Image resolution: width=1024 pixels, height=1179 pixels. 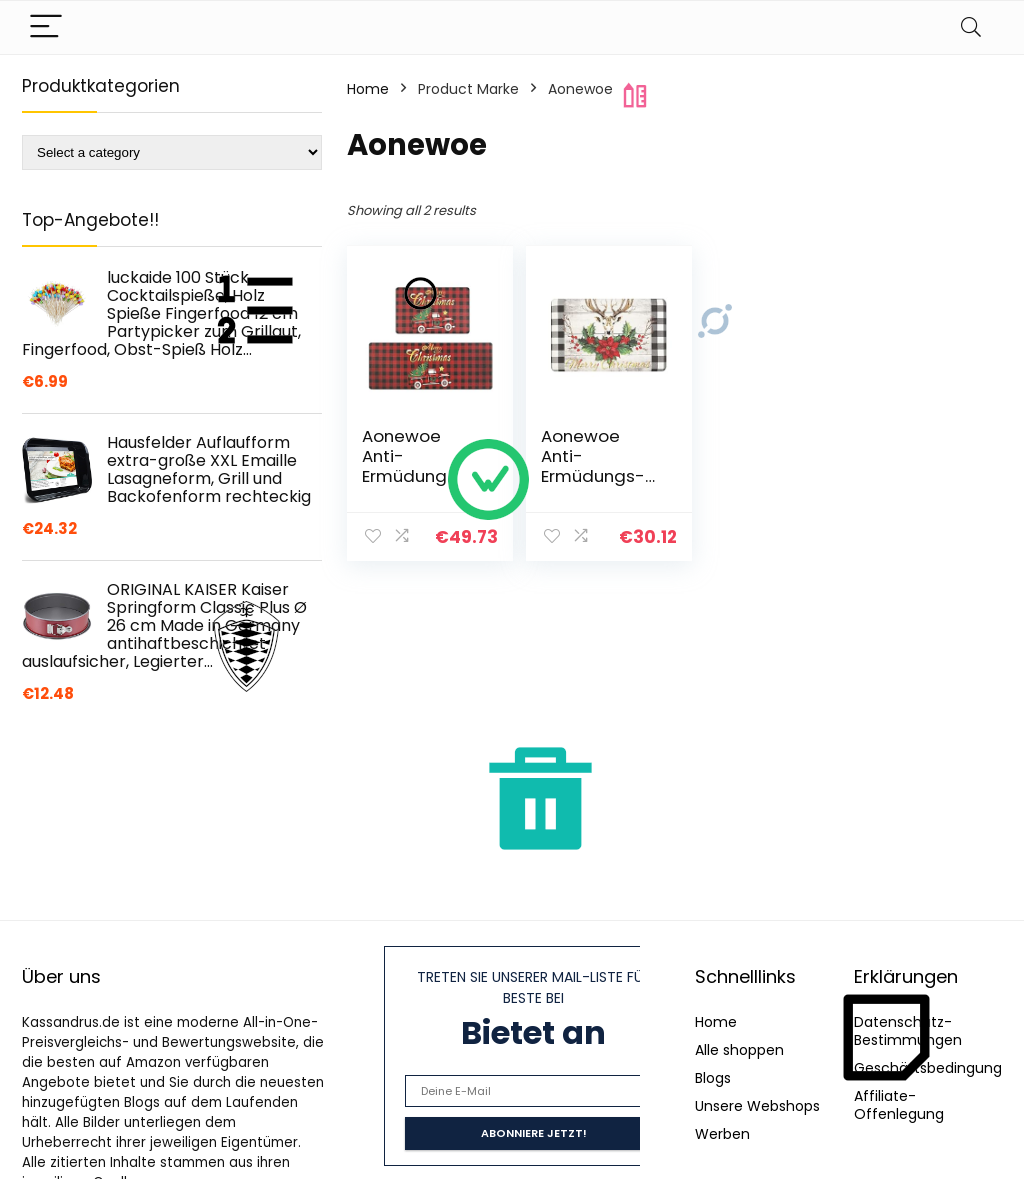 What do you see at coordinates (246, 646) in the screenshot?
I see `visit the Koenigsegg website or app` at bounding box center [246, 646].